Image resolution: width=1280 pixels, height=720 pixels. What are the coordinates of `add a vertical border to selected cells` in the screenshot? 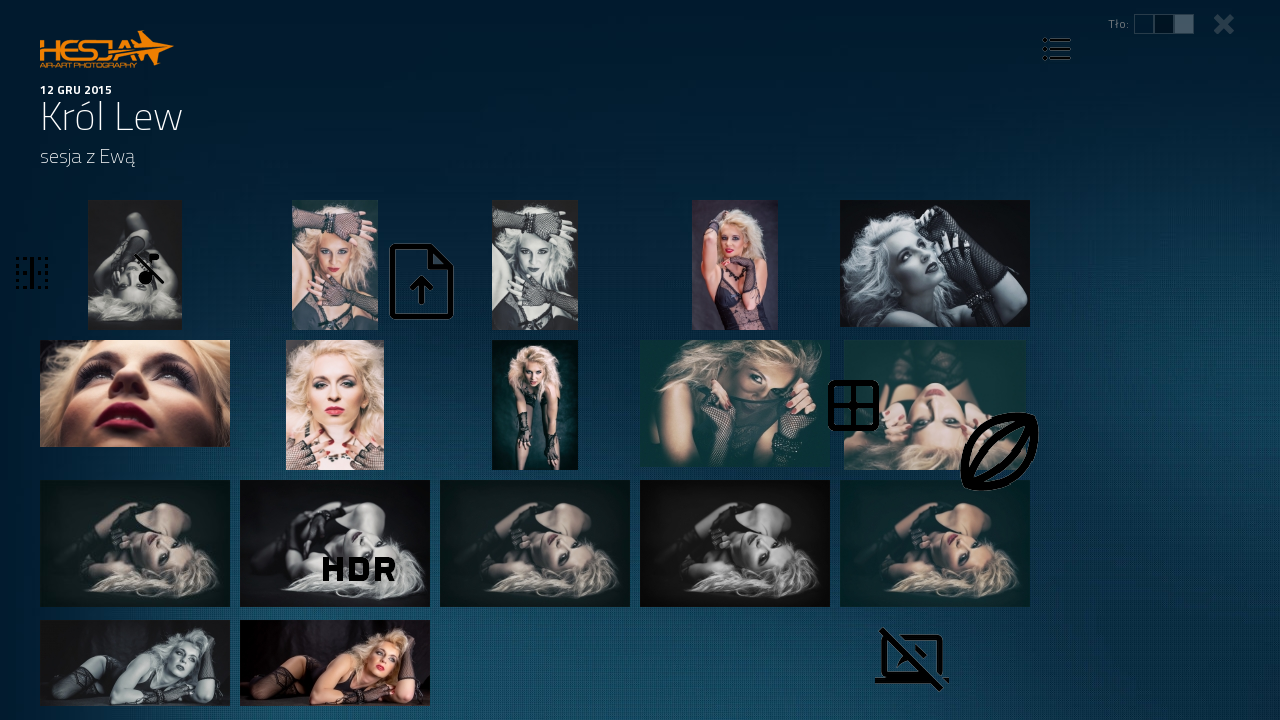 It's located at (32, 273).